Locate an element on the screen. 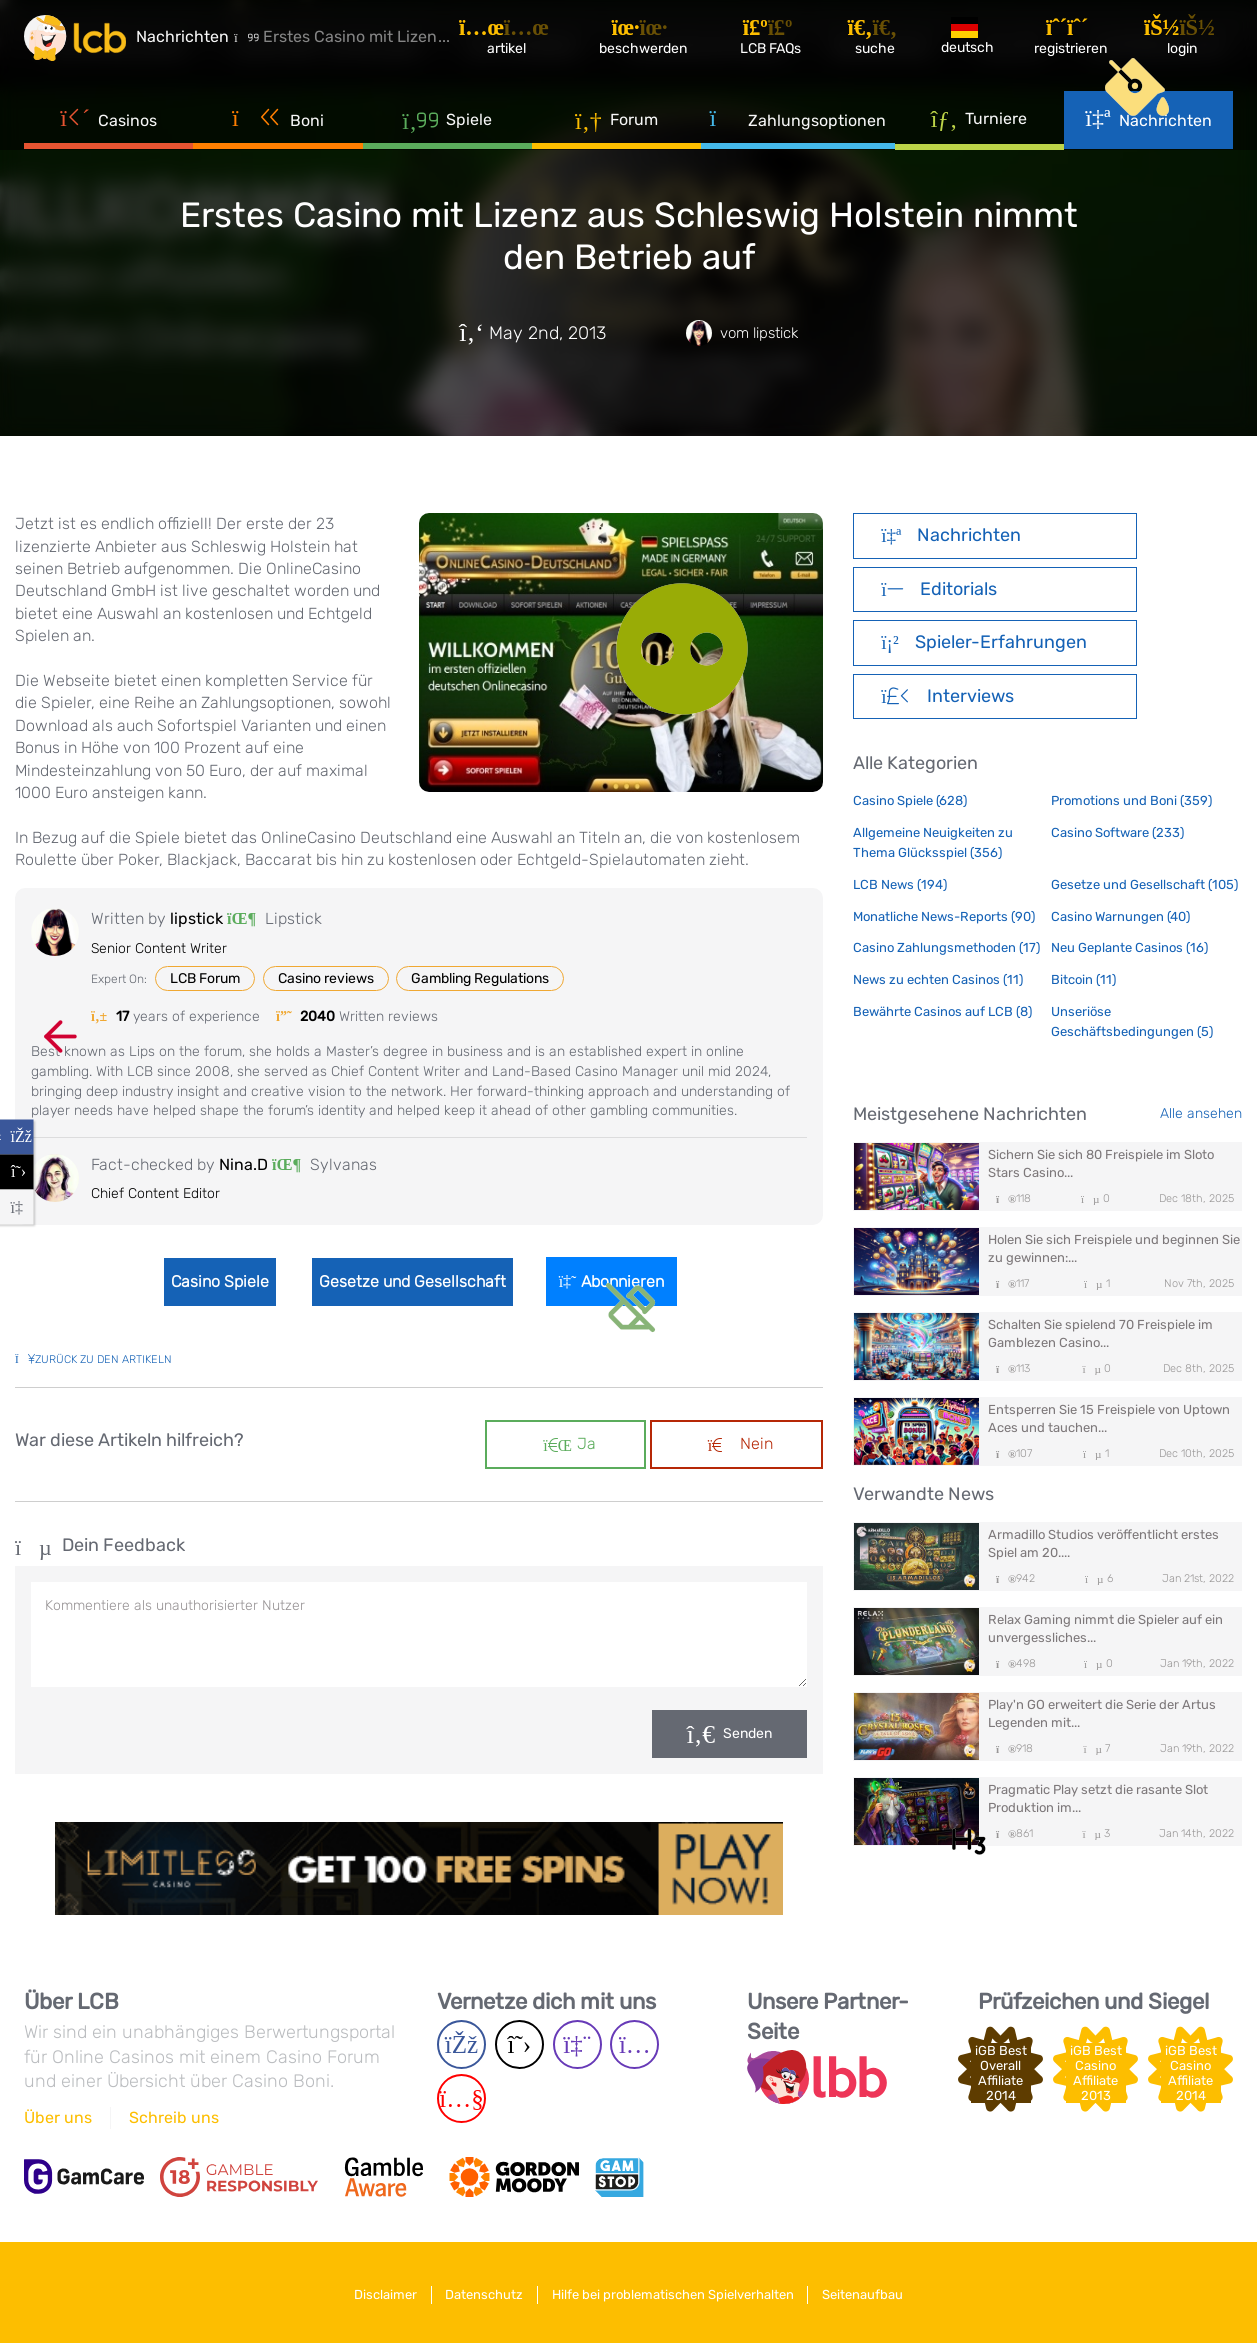 Image resolution: width=1257 pixels, height=2343 pixels. eraser tool is disabled is located at coordinates (630, 1307).